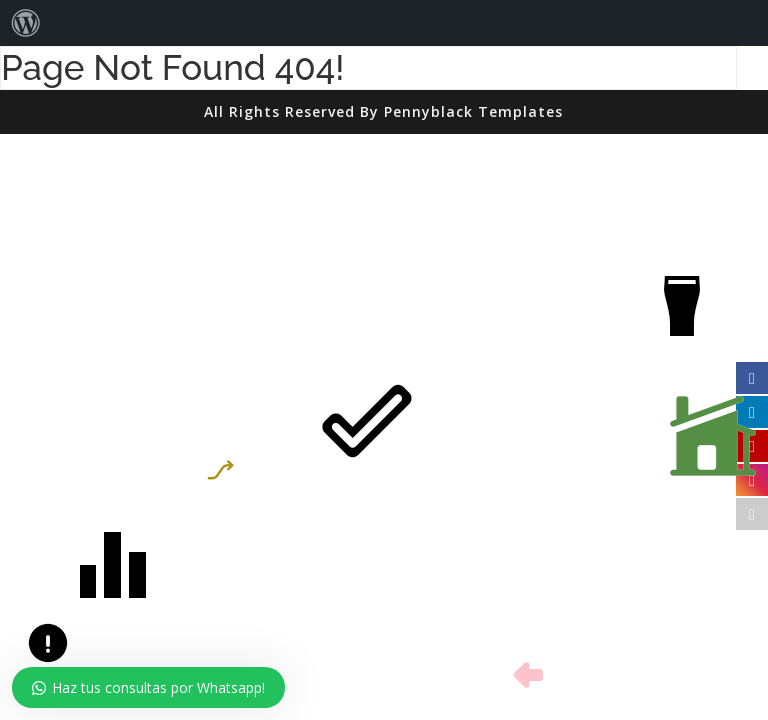  Describe the element at coordinates (682, 306) in the screenshot. I see `view nearby pubs or bars` at that location.